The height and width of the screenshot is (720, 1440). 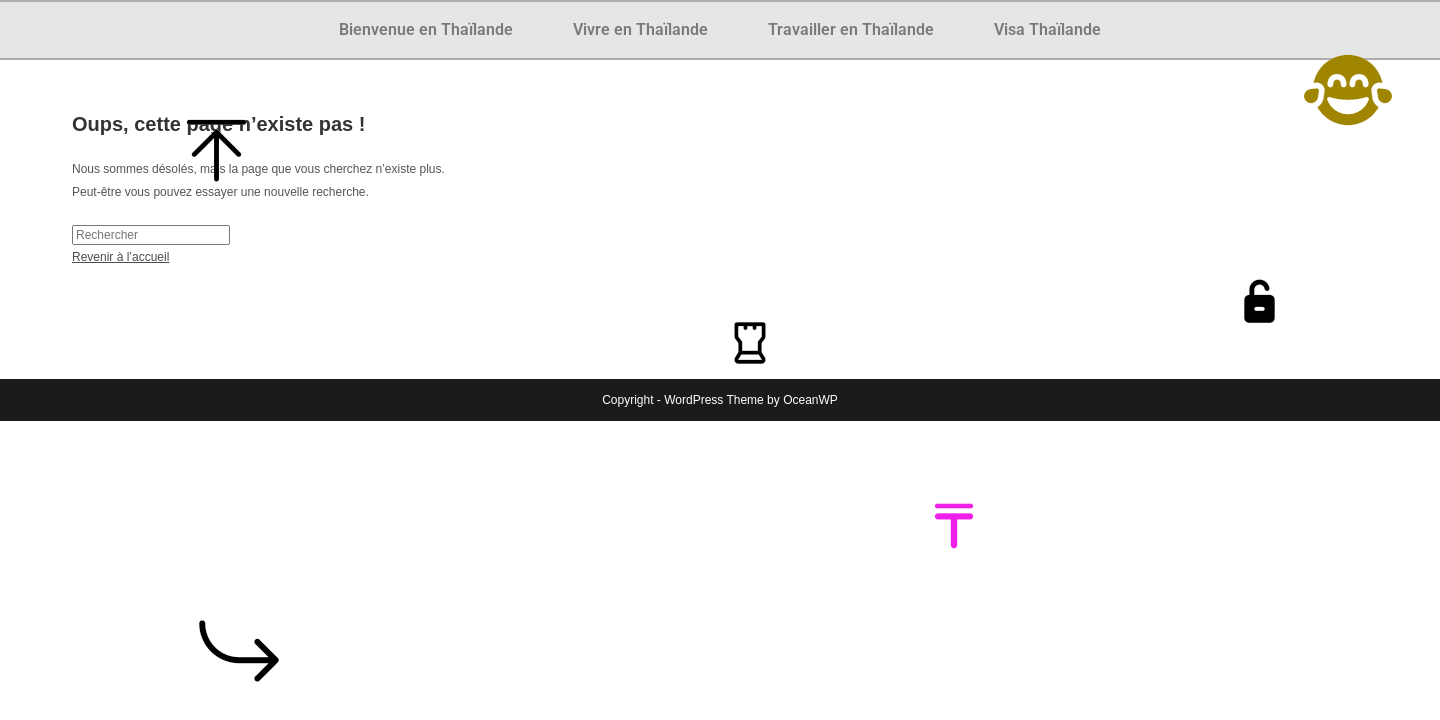 I want to click on reply to a message, so click(x=239, y=651).